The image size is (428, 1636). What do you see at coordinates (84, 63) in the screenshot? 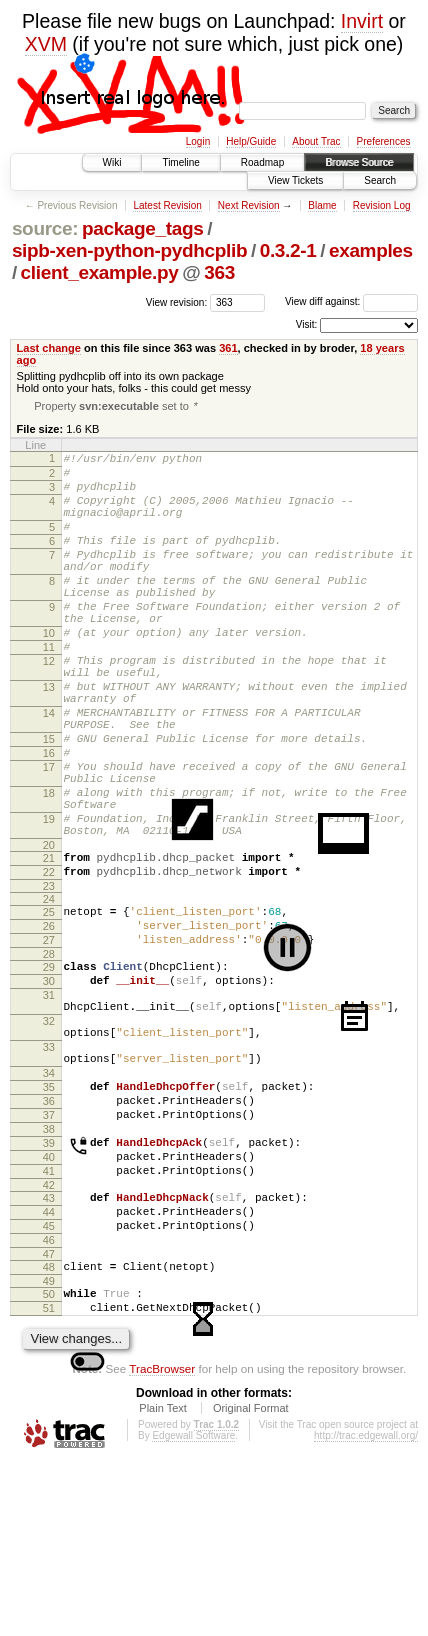
I see `manage cookie consent preferences` at bounding box center [84, 63].